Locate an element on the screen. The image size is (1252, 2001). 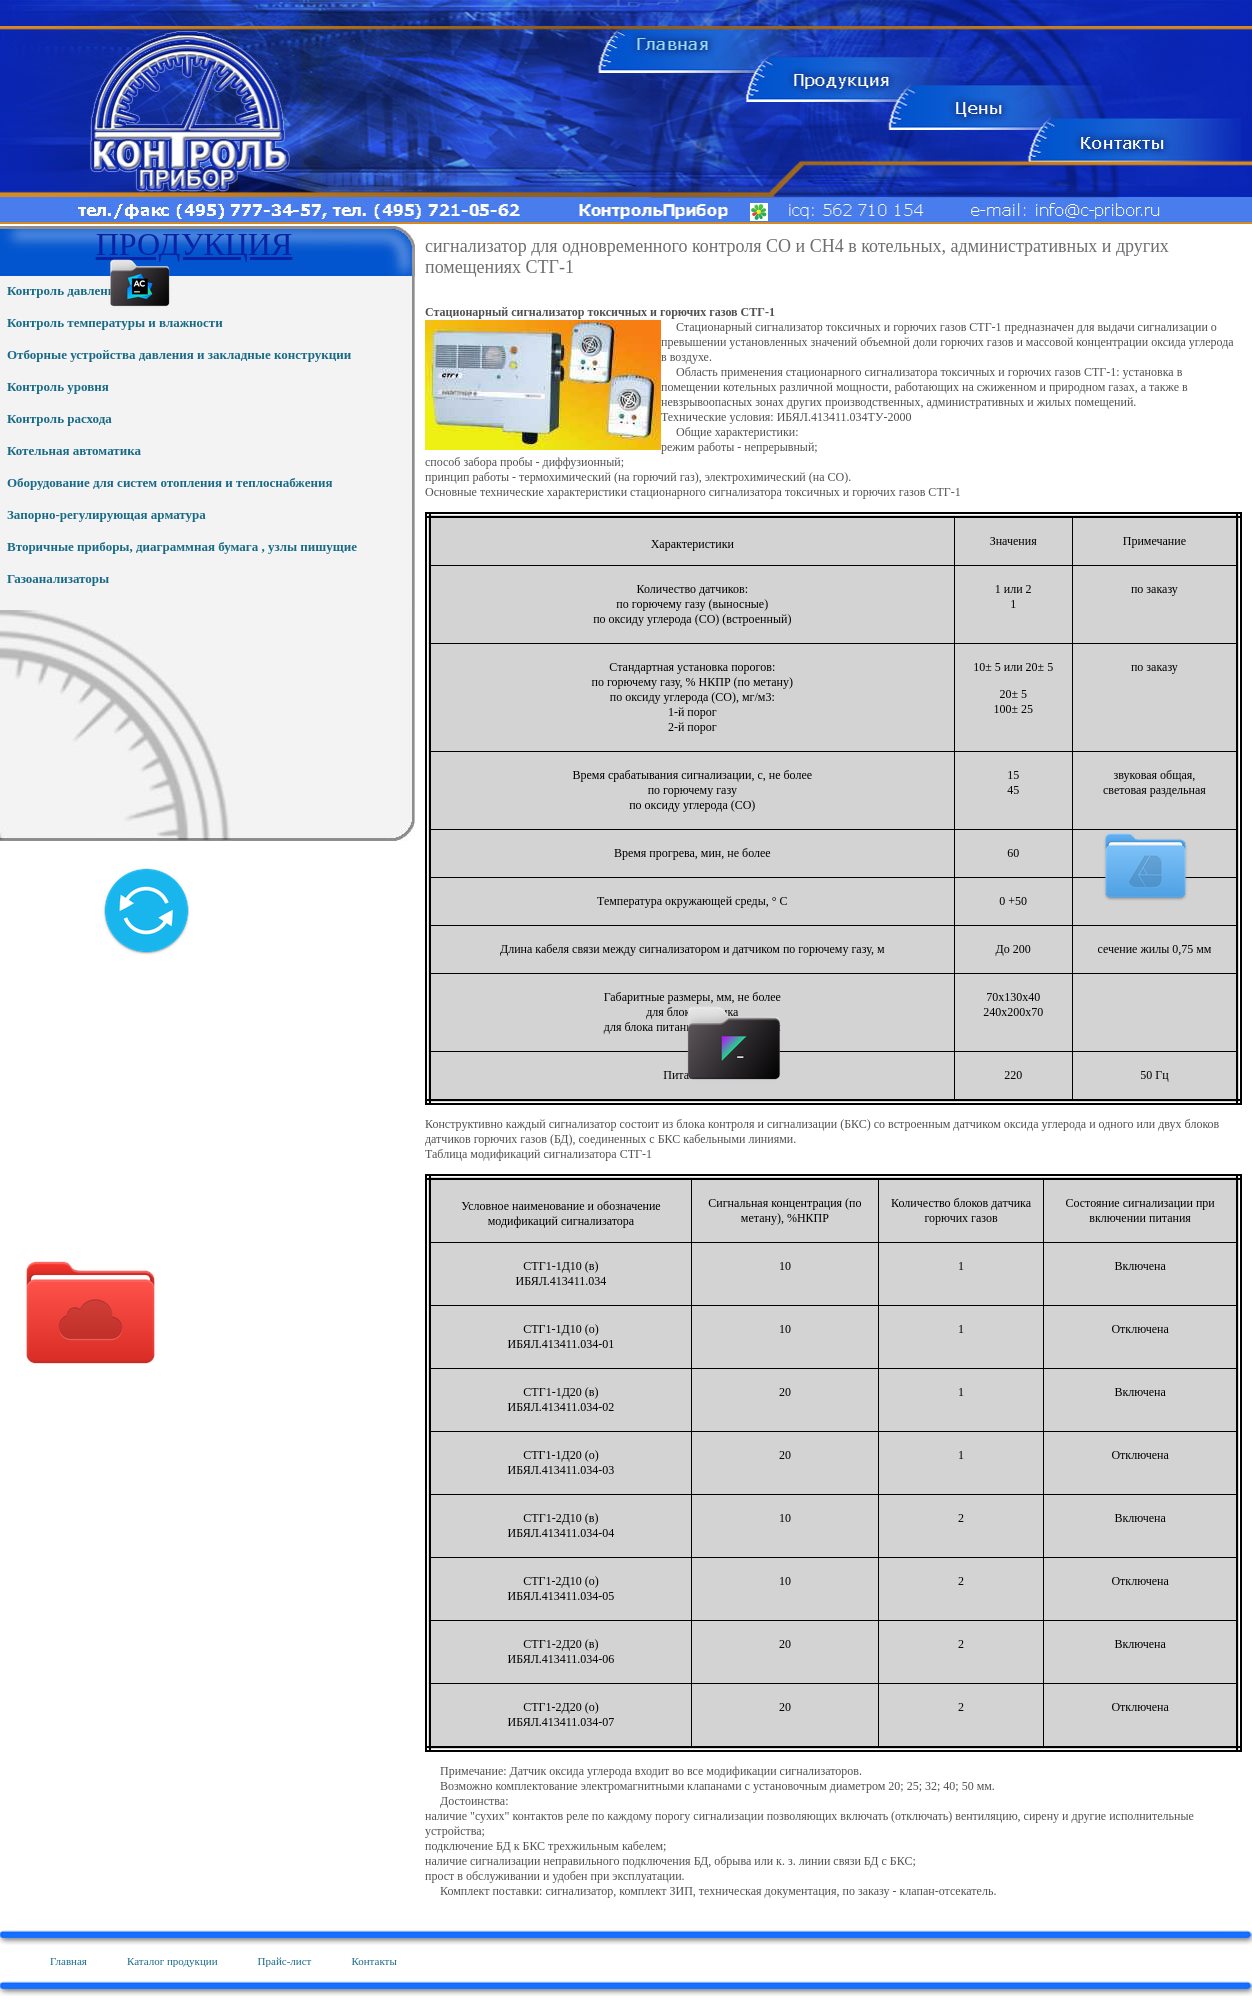
open jetbrains academy project folder is located at coordinates (733, 1045).